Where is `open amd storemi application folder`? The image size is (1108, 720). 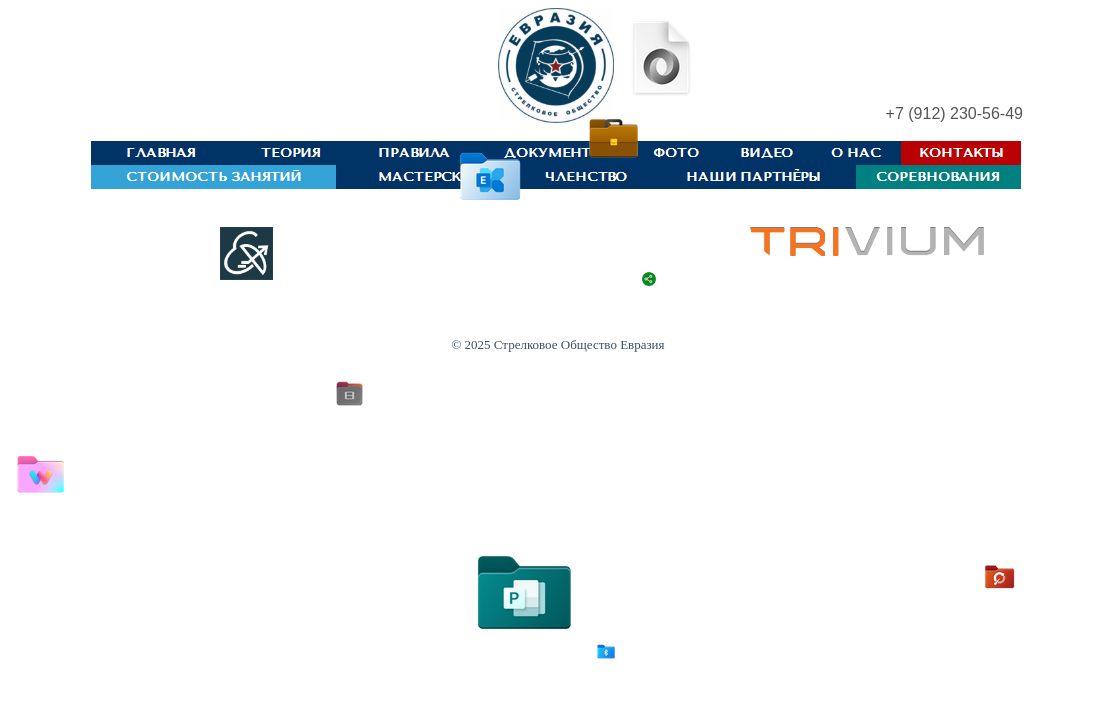 open amd storemi application folder is located at coordinates (999, 577).